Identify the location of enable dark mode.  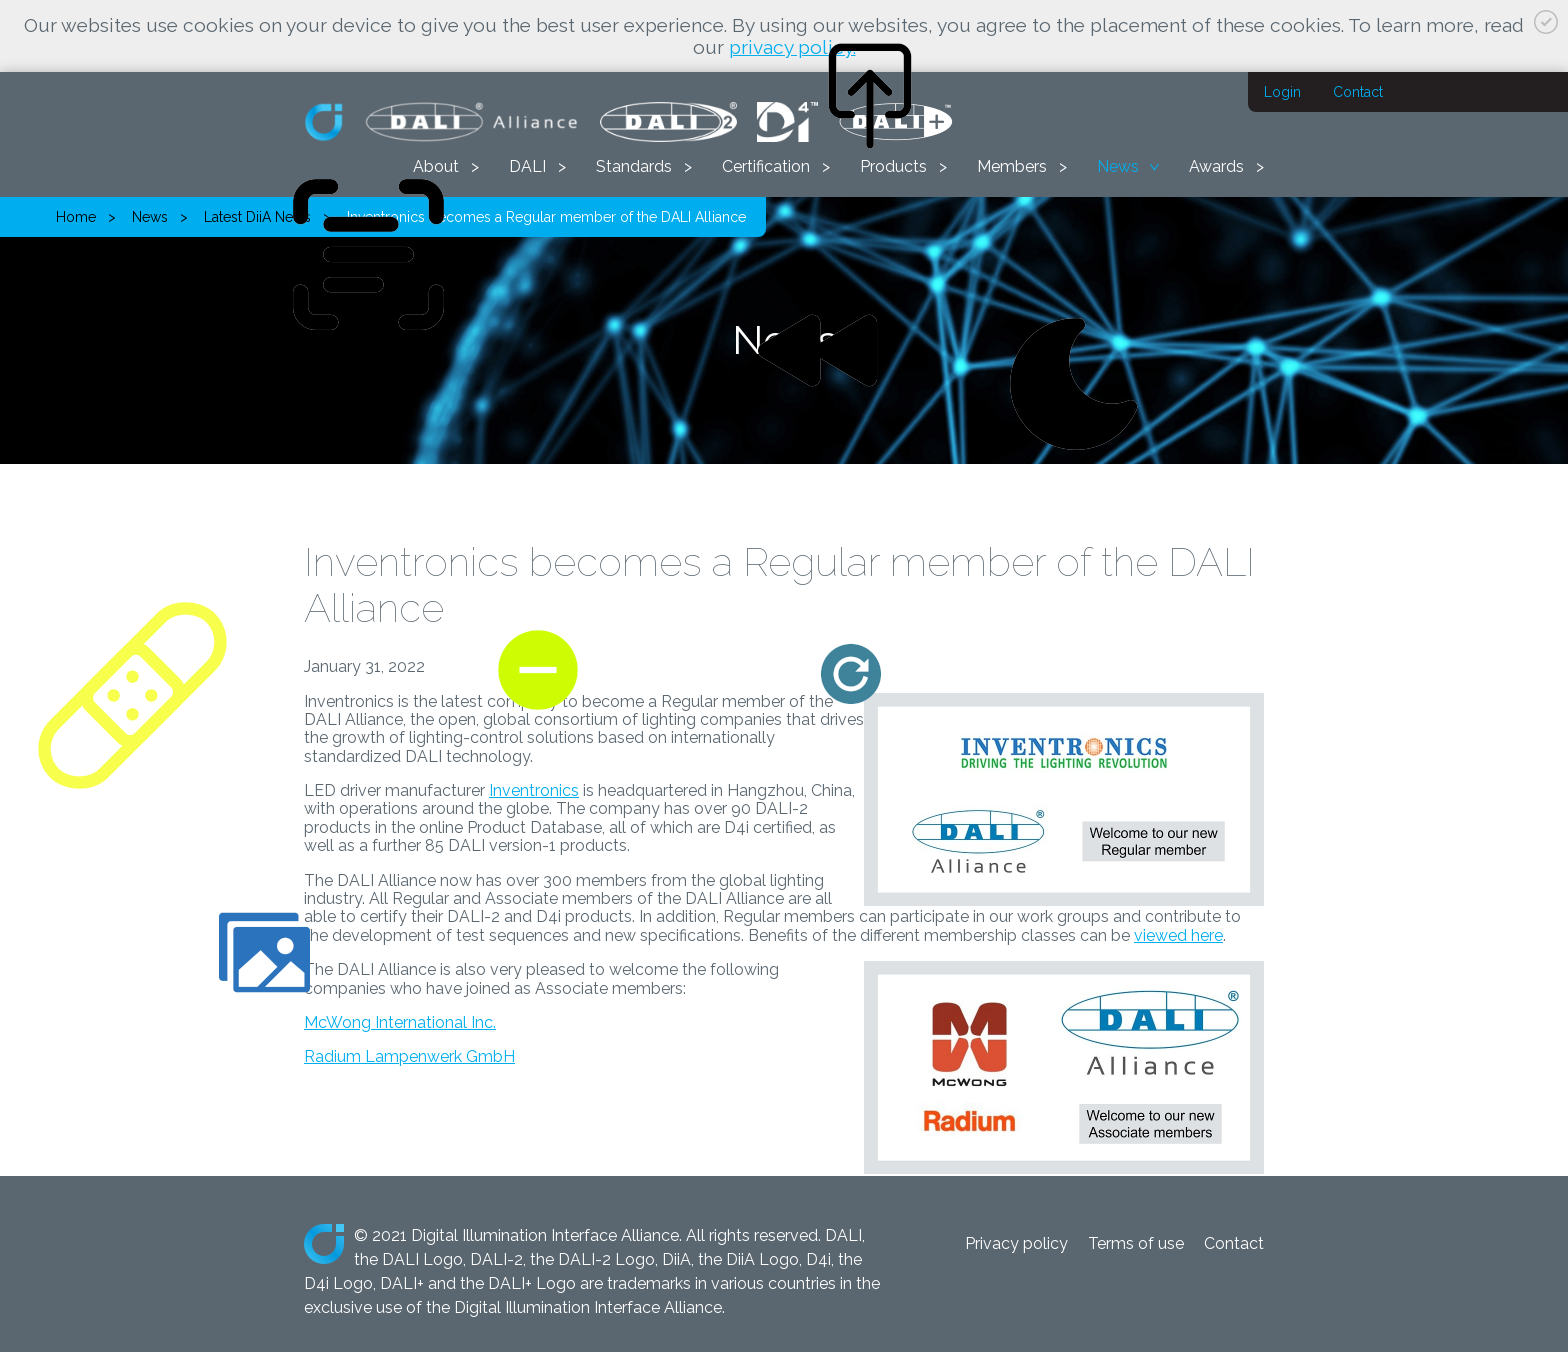
(1076, 384).